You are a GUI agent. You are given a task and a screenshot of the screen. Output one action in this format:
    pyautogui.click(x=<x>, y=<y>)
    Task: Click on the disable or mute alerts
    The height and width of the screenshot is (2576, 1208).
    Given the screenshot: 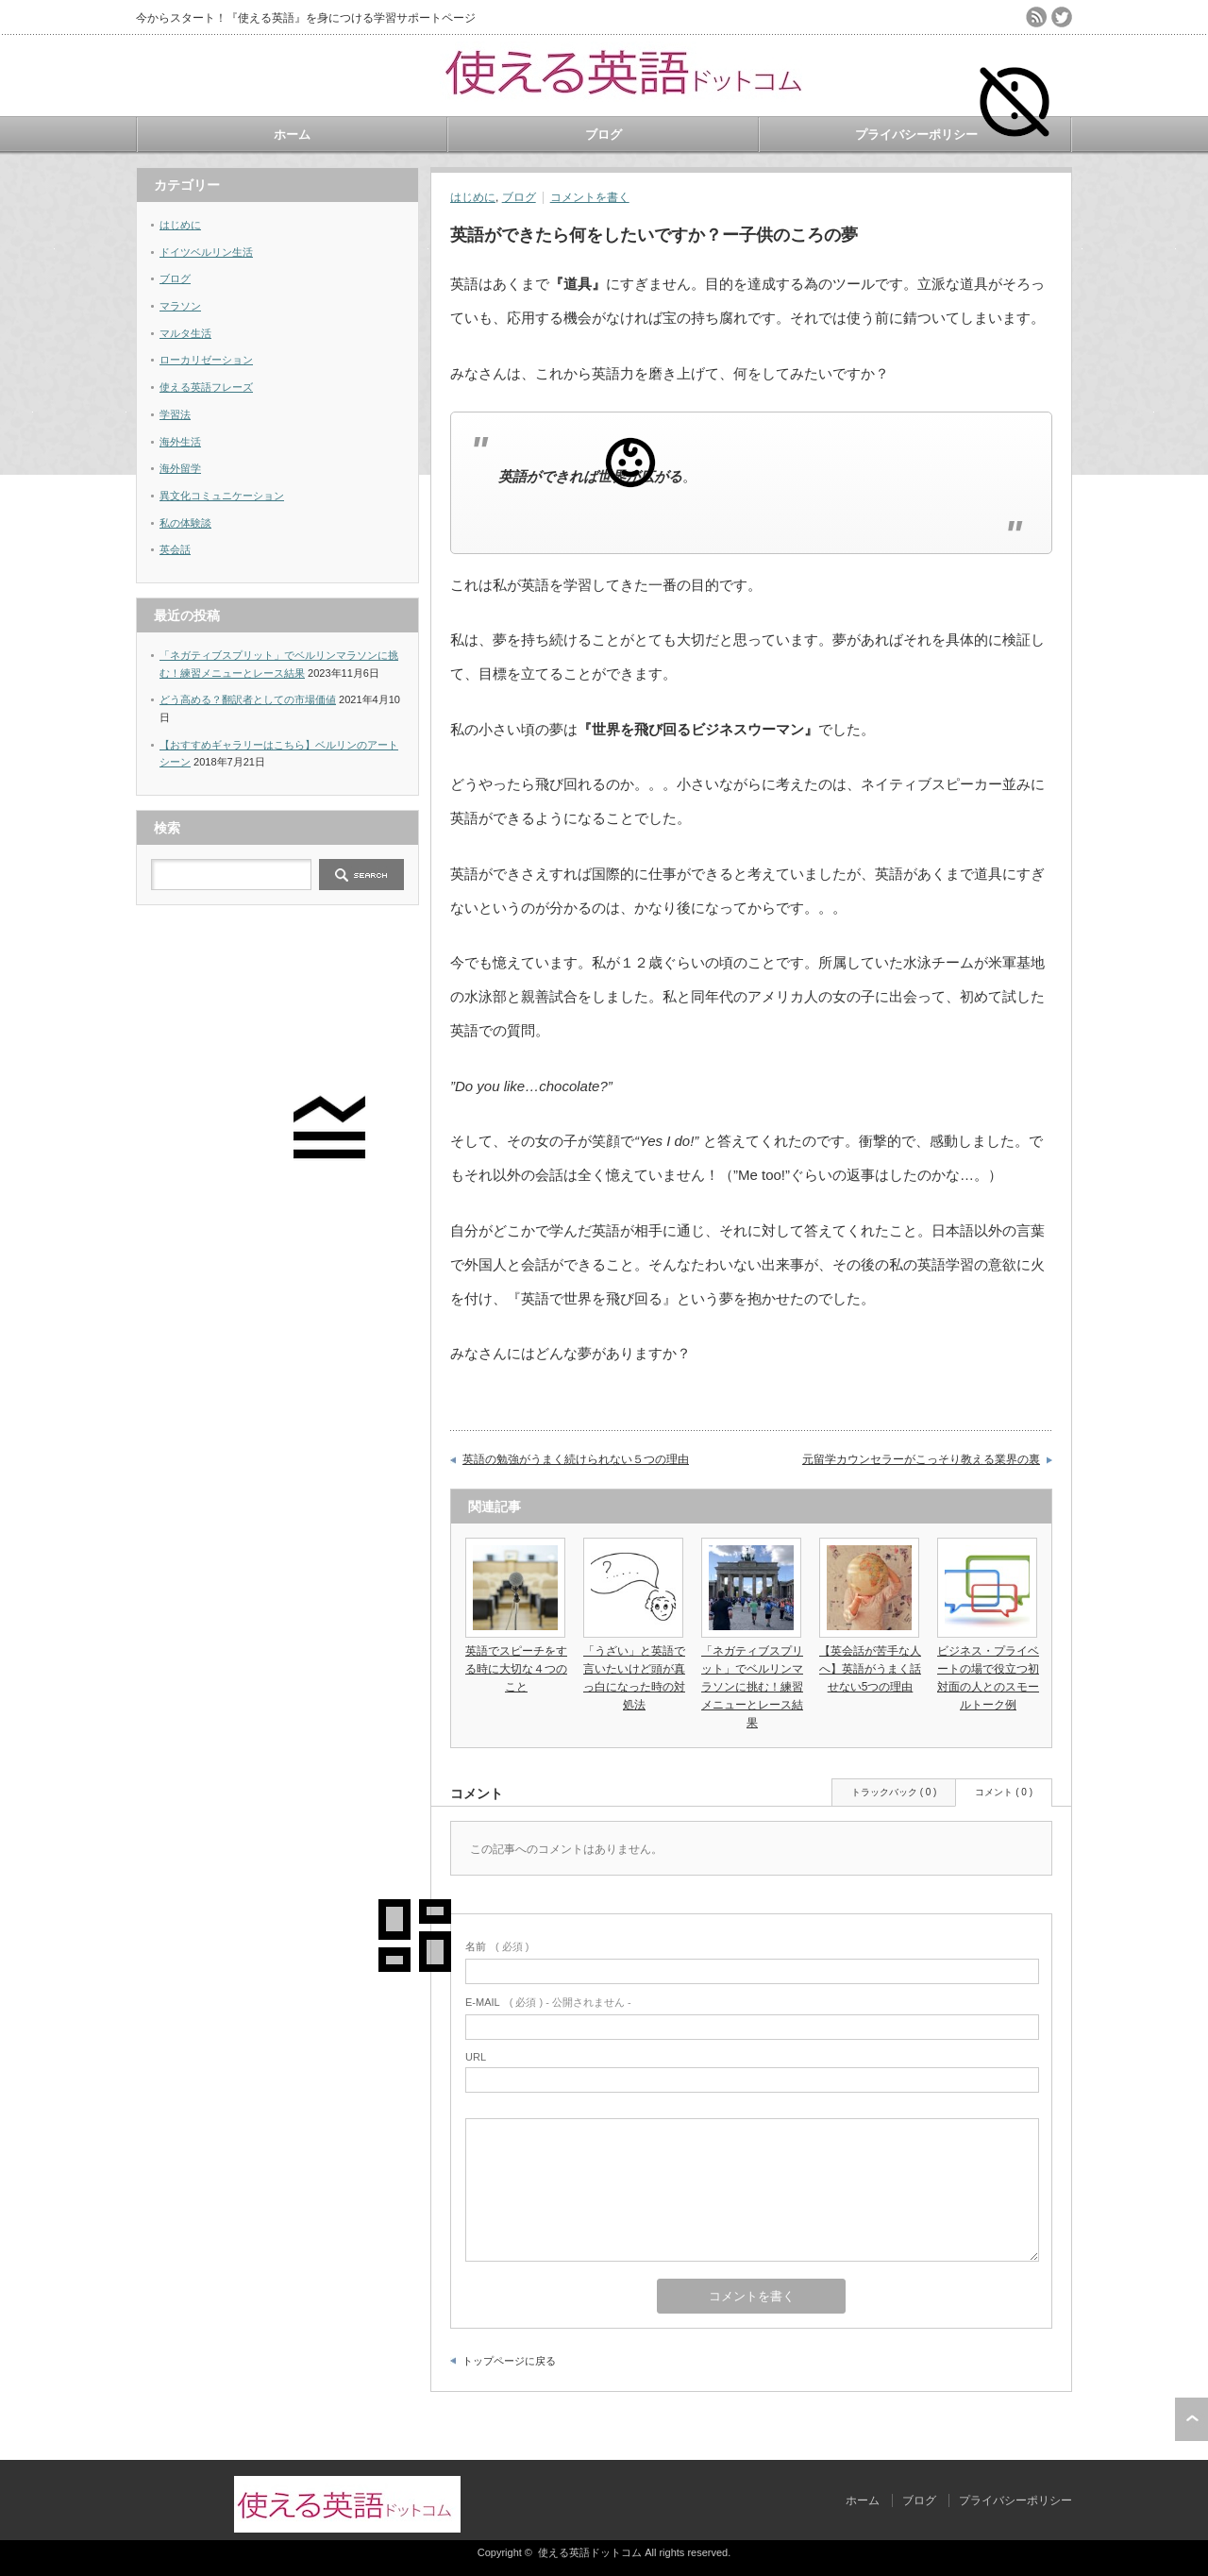 What is the action you would take?
    pyautogui.click(x=1015, y=102)
    